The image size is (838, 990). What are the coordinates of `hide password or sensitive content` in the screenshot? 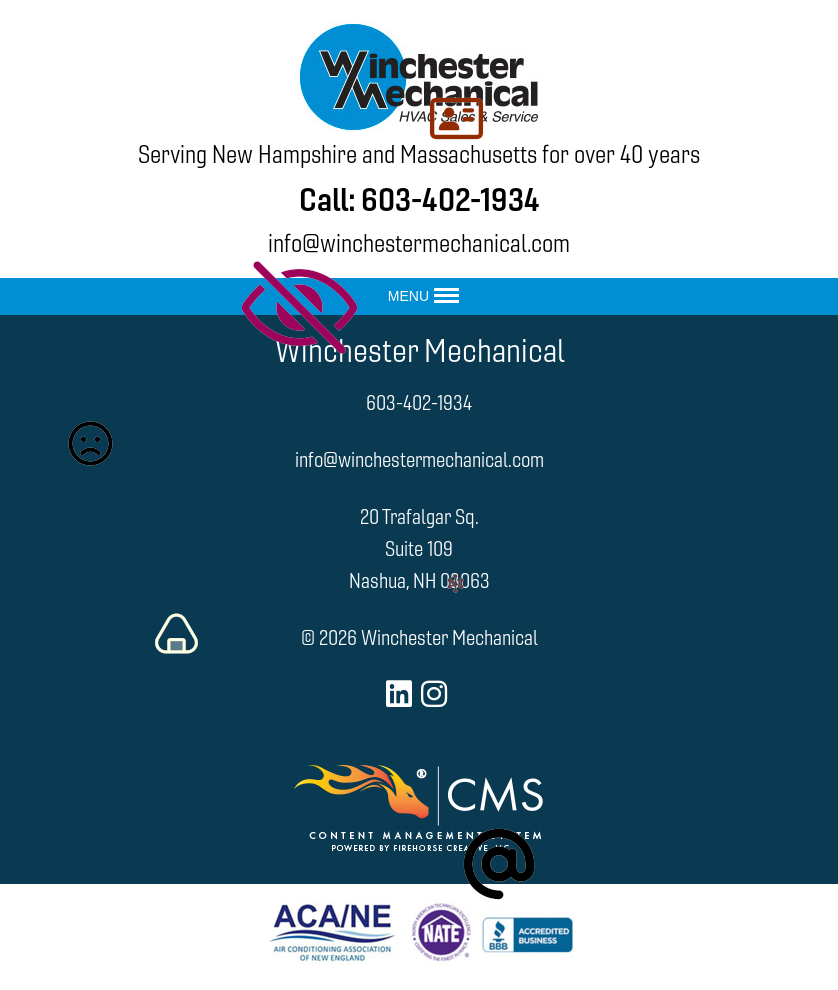 It's located at (299, 307).